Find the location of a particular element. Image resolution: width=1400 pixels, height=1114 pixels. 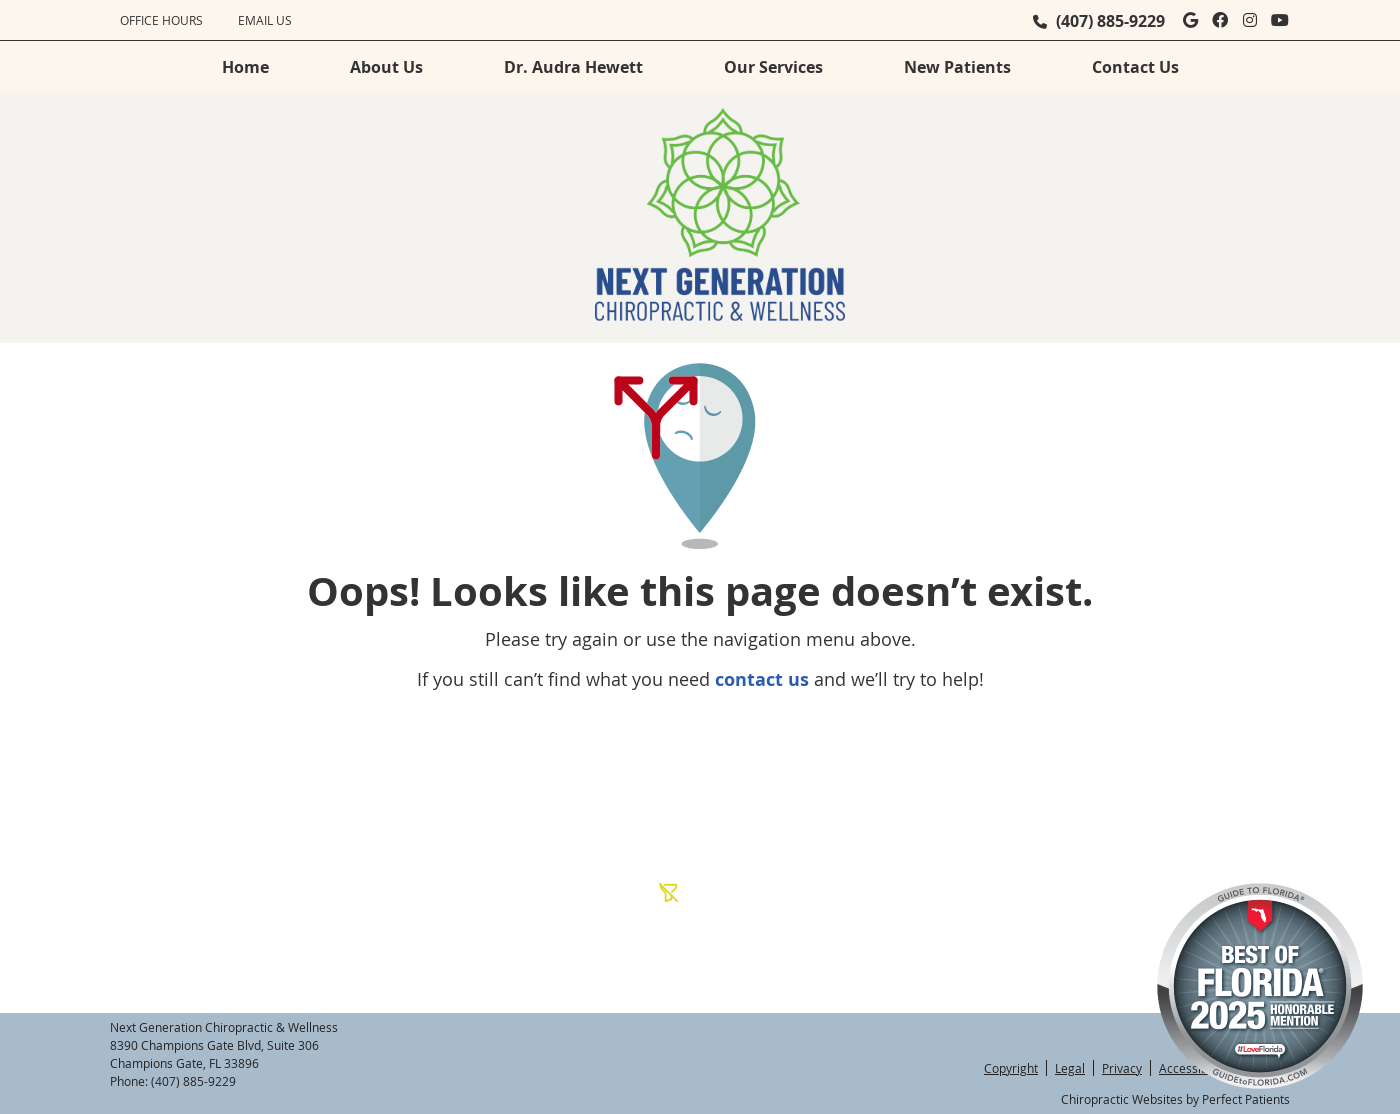

clear all active filters is located at coordinates (668, 892).